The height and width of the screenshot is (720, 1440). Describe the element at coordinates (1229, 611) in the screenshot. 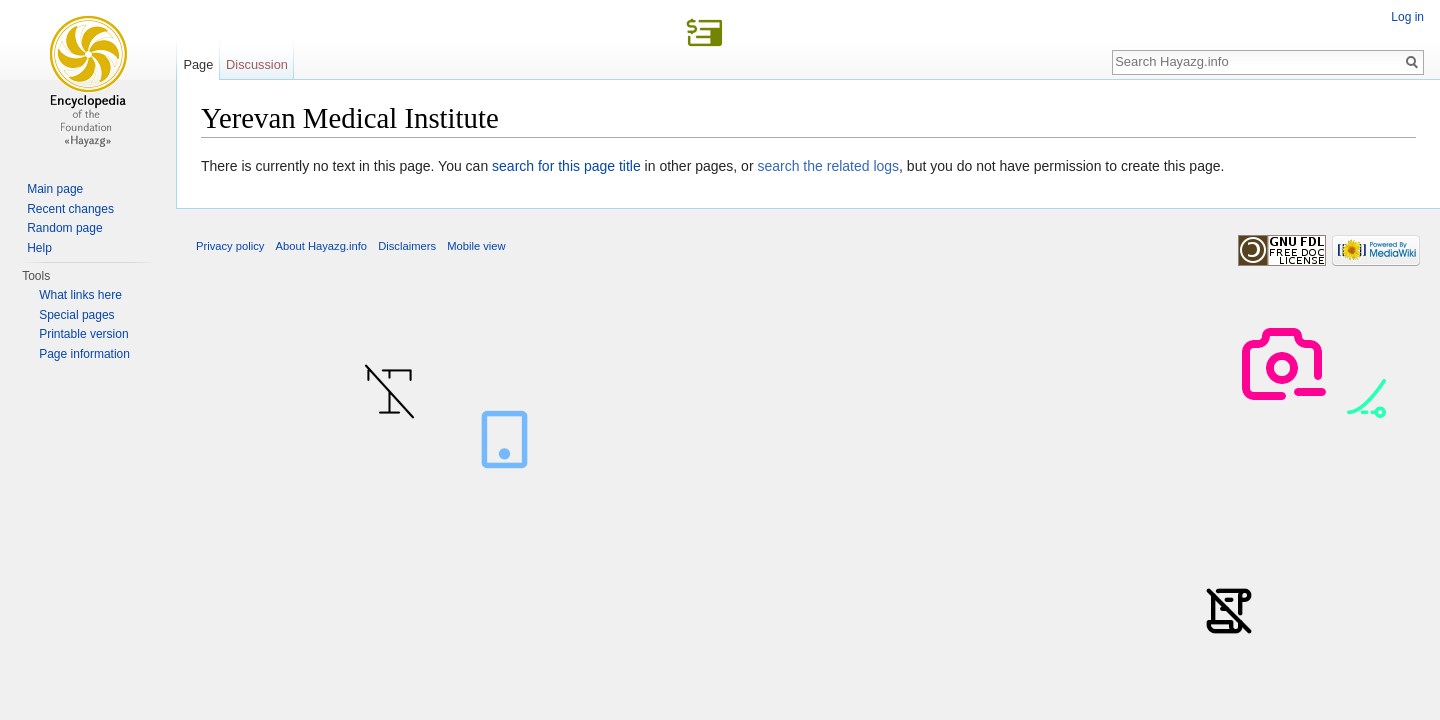

I see `license unavailable or revoked` at that location.